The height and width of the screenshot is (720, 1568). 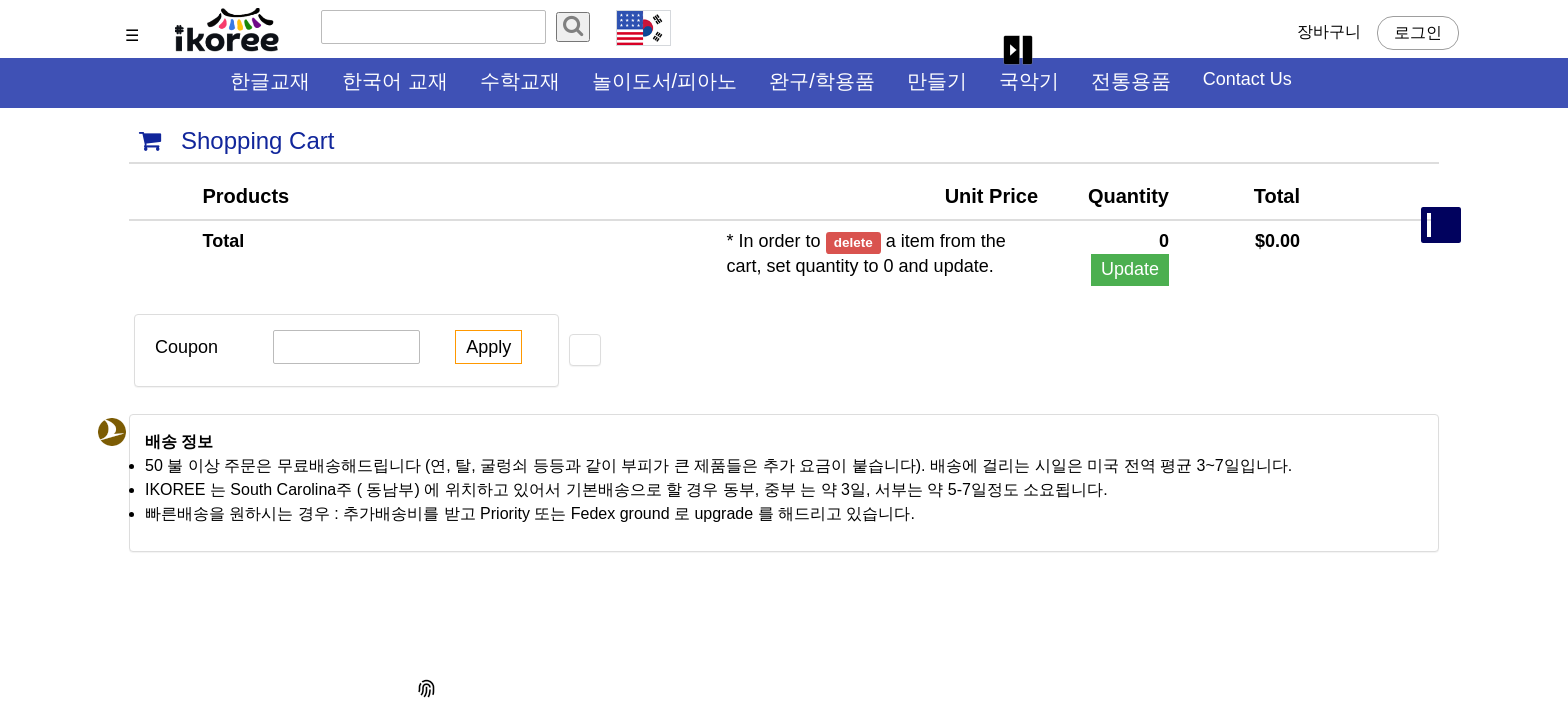 I want to click on Turkish Airlines logo, so click(x=112, y=432).